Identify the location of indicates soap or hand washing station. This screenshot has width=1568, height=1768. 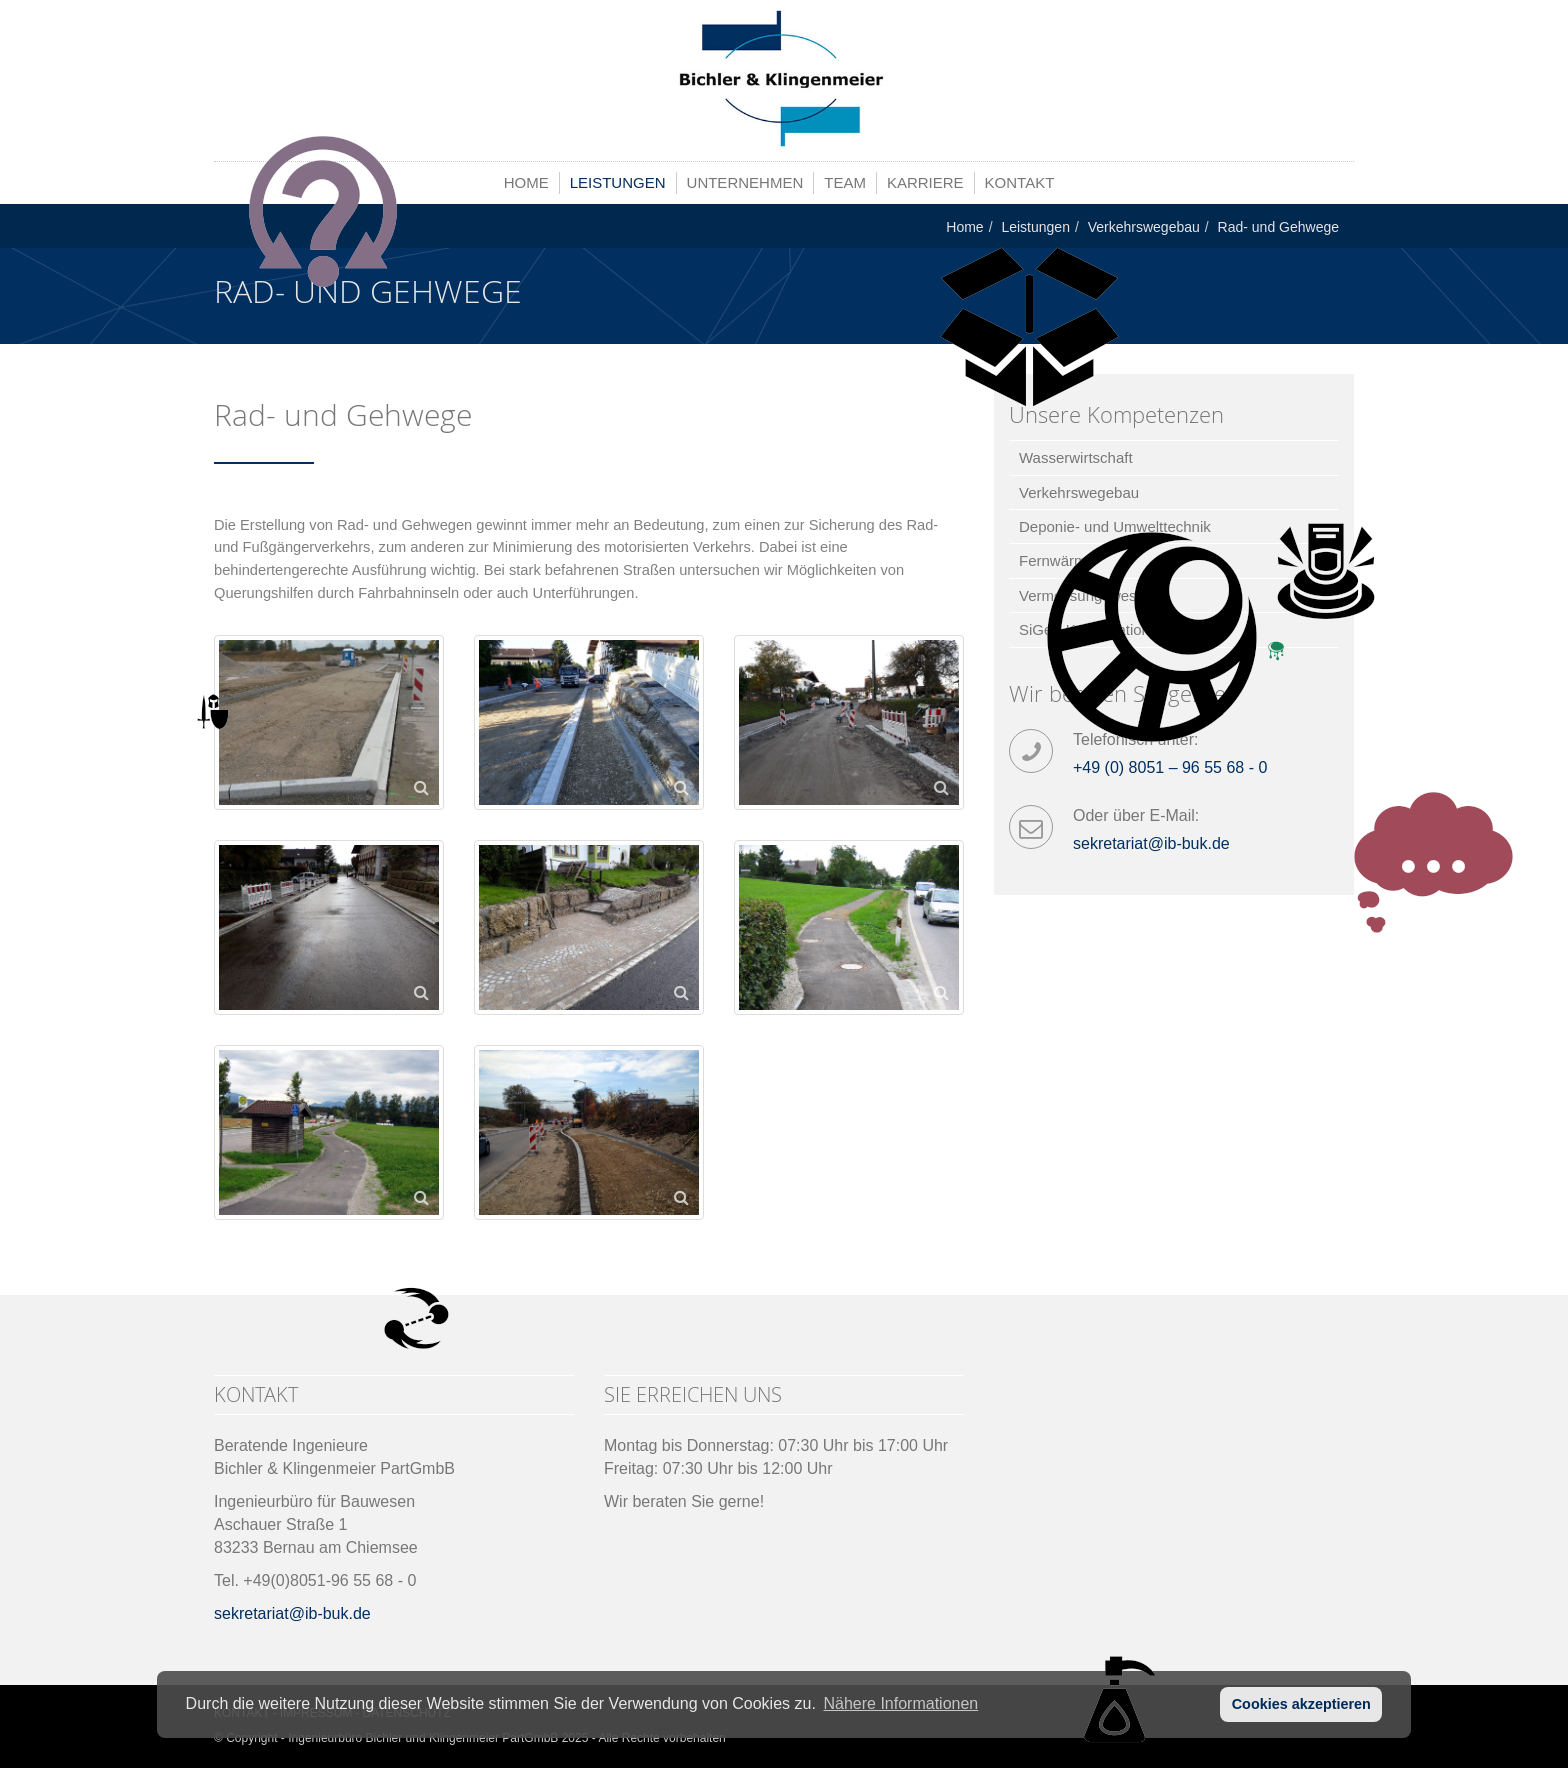
(1114, 1696).